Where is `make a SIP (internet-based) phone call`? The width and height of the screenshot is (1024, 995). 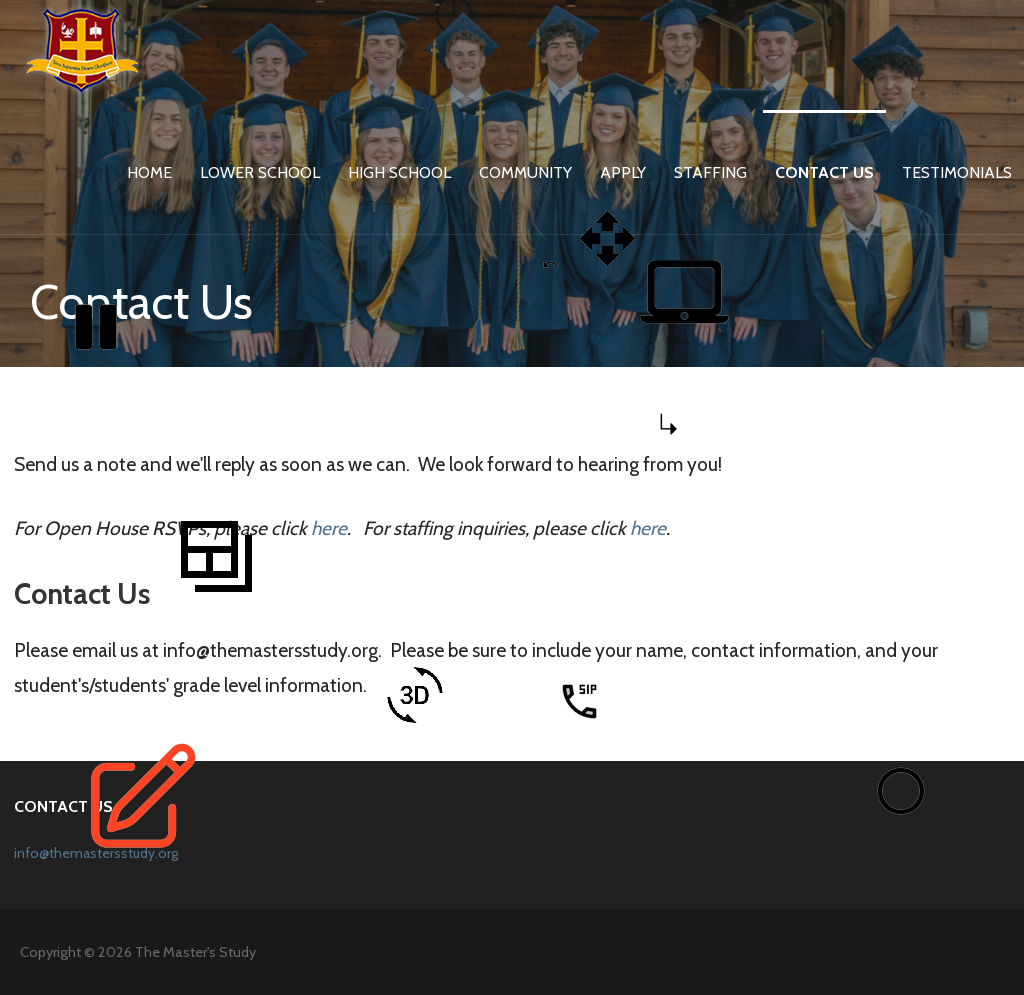
make a SIP (internet-based) phone call is located at coordinates (579, 701).